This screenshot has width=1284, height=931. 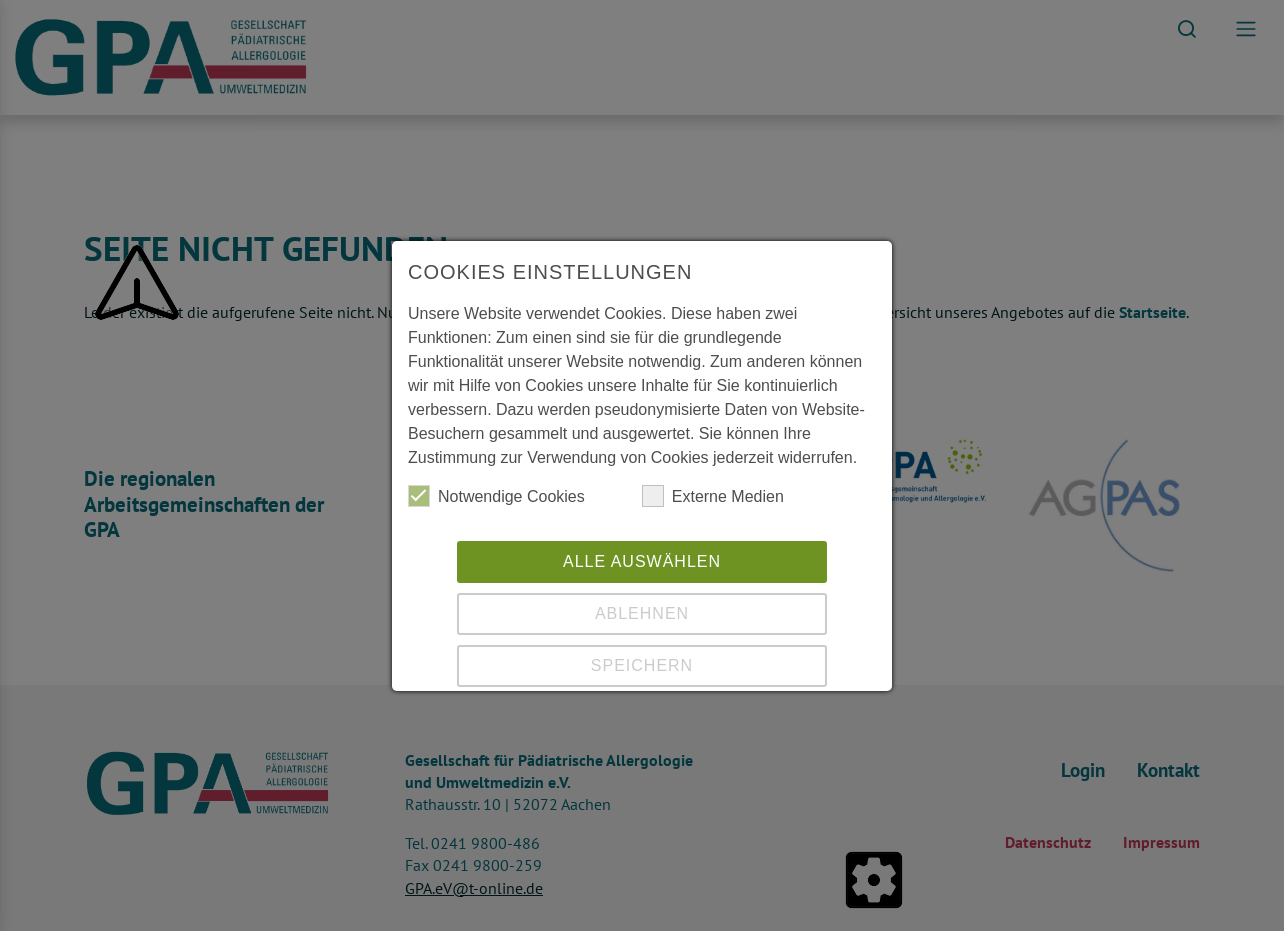 I want to click on access application settings, so click(x=874, y=880).